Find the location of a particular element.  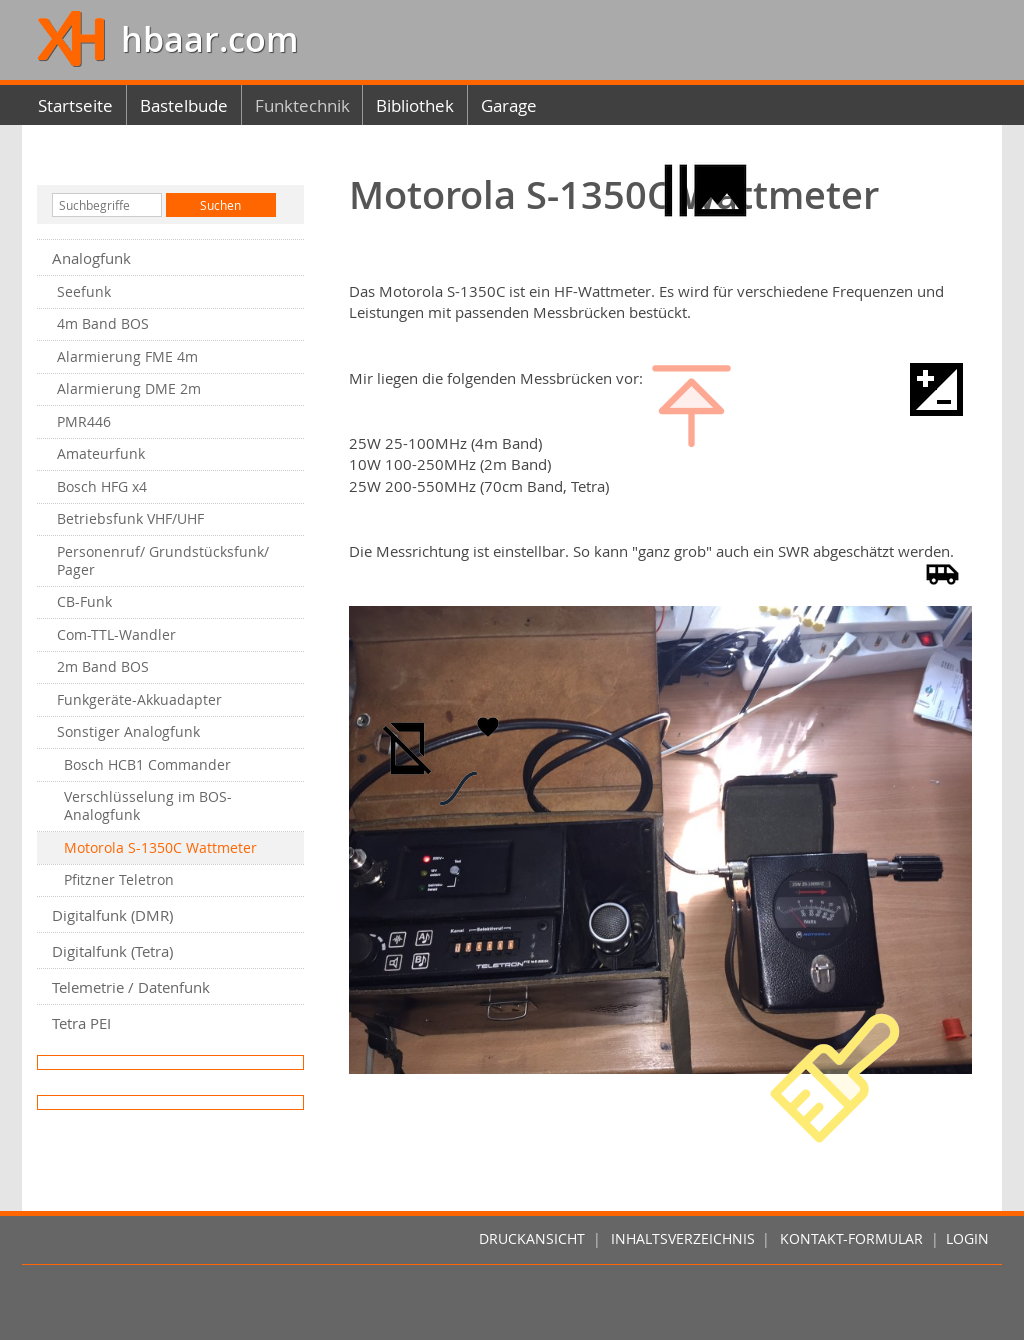

access airport shuttle services is located at coordinates (942, 574).